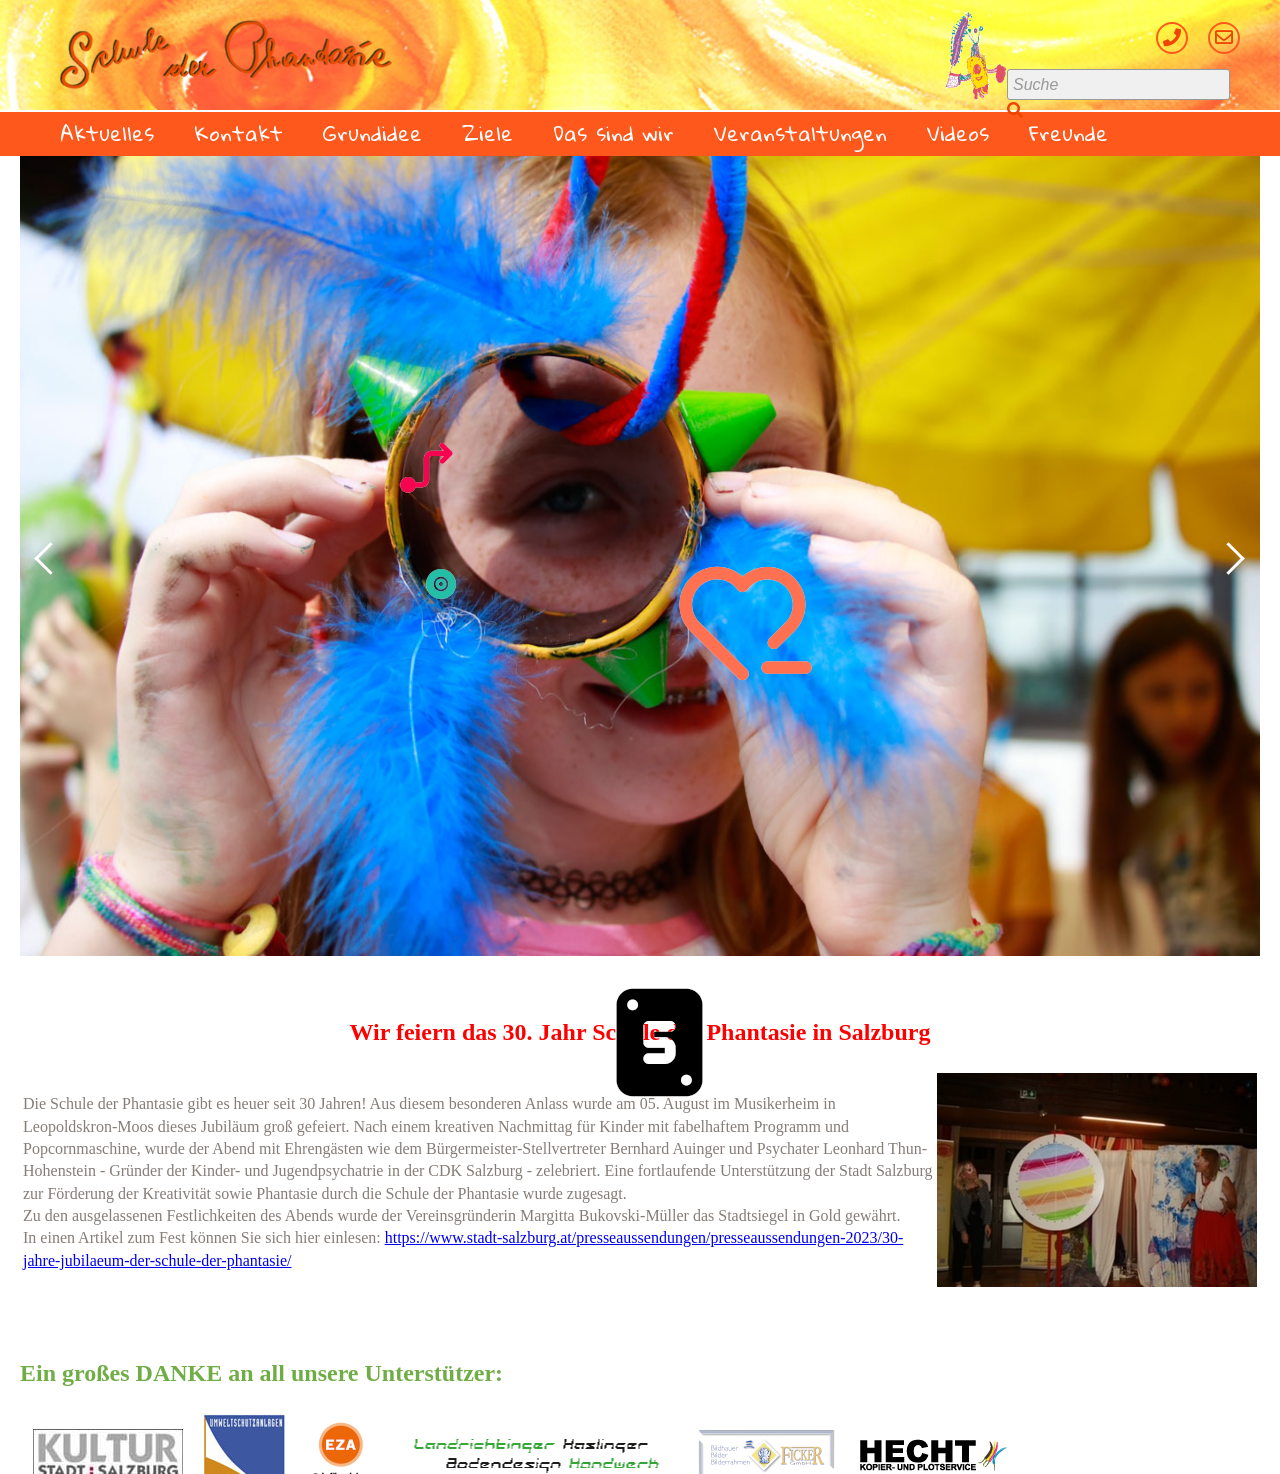  I want to click on remove from favorites, so click(742, 623).